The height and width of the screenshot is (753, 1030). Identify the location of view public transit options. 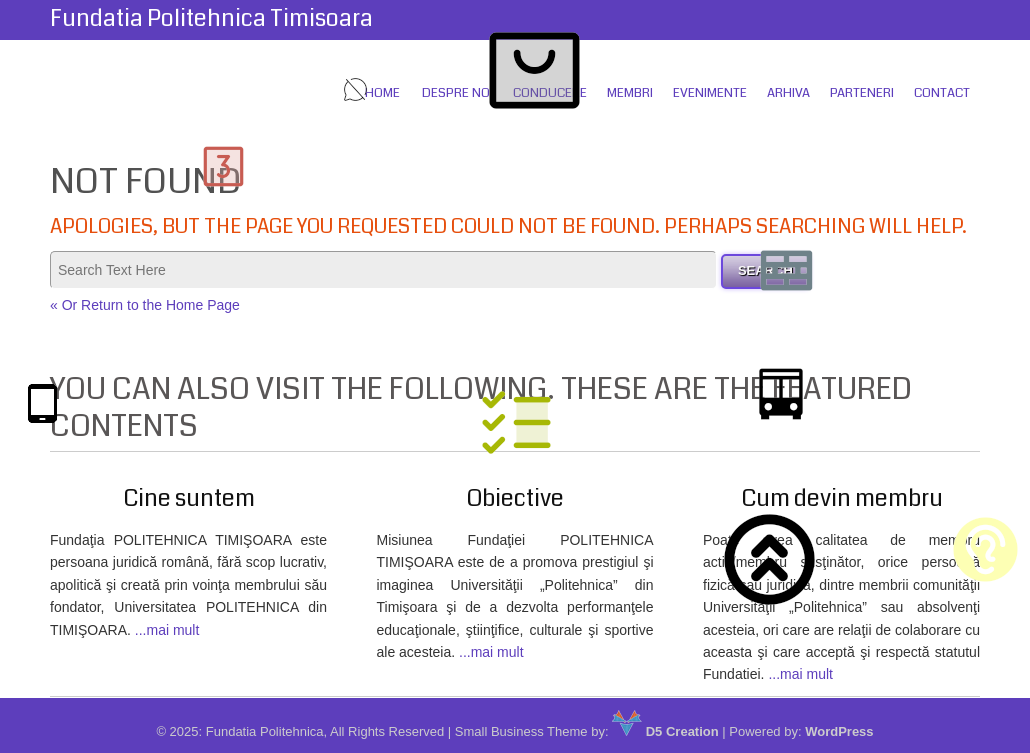
(781, 394).